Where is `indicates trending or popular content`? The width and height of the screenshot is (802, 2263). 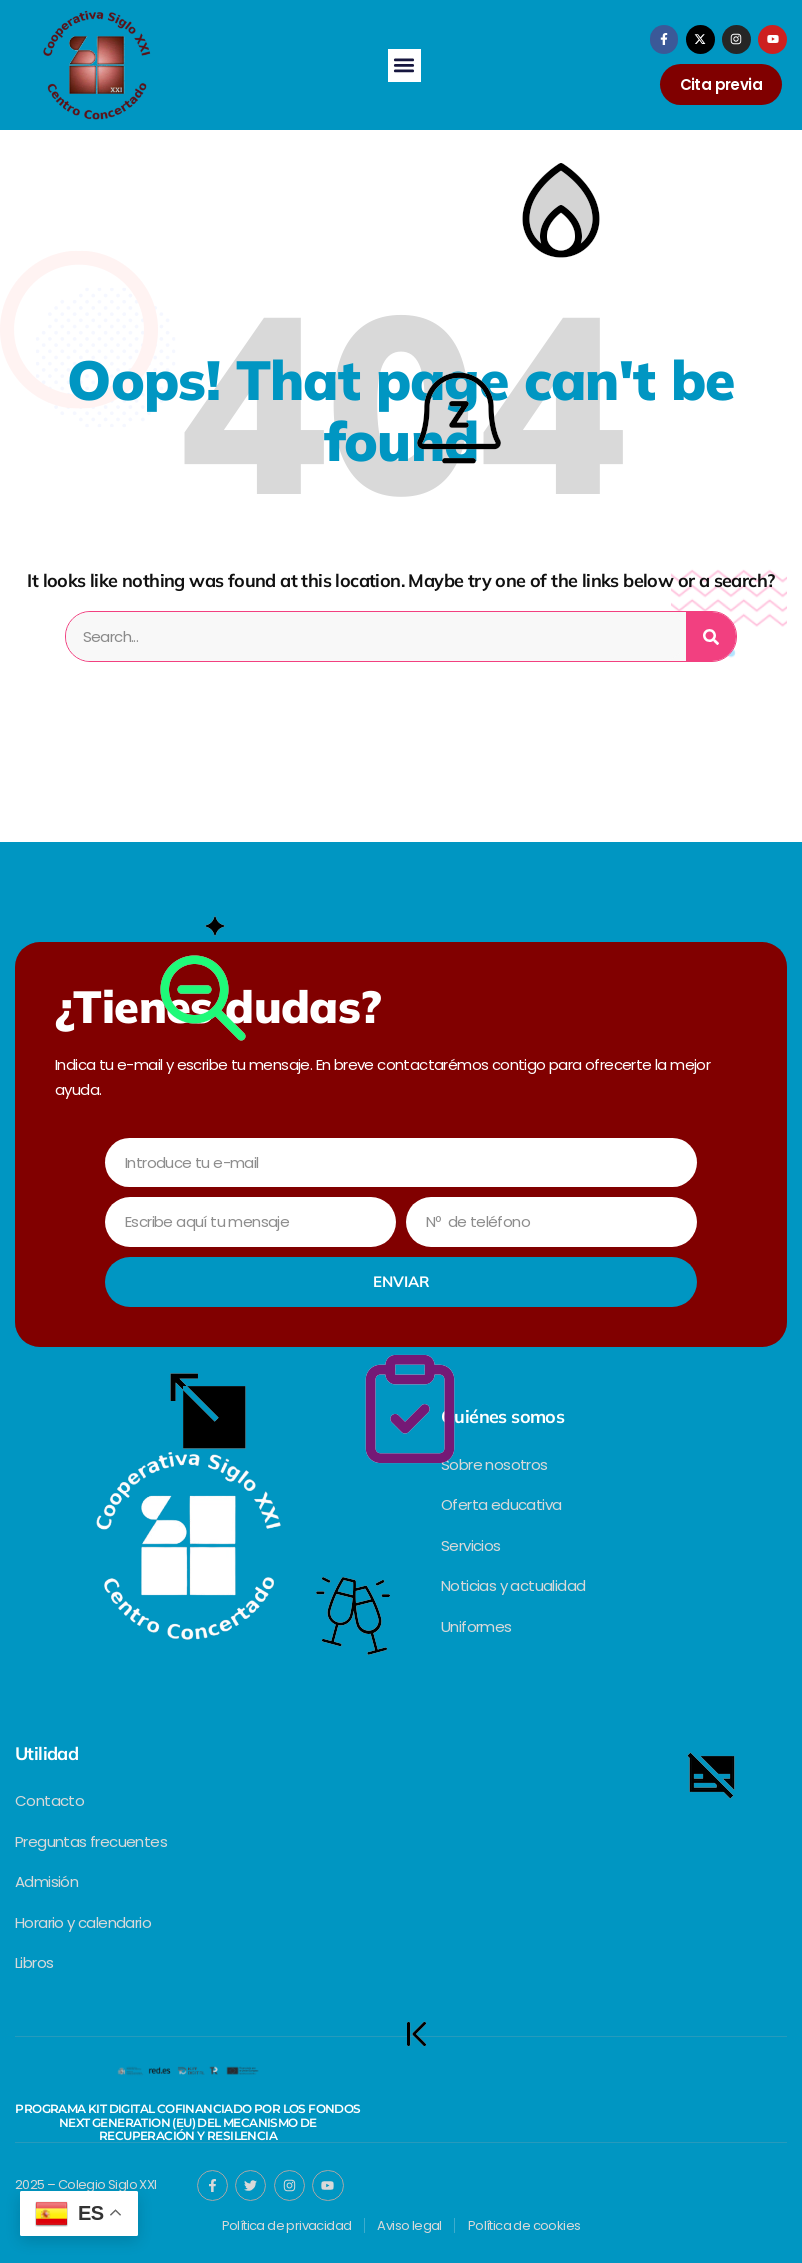 indicates trending or popular content is located at coordinates (561, 212).